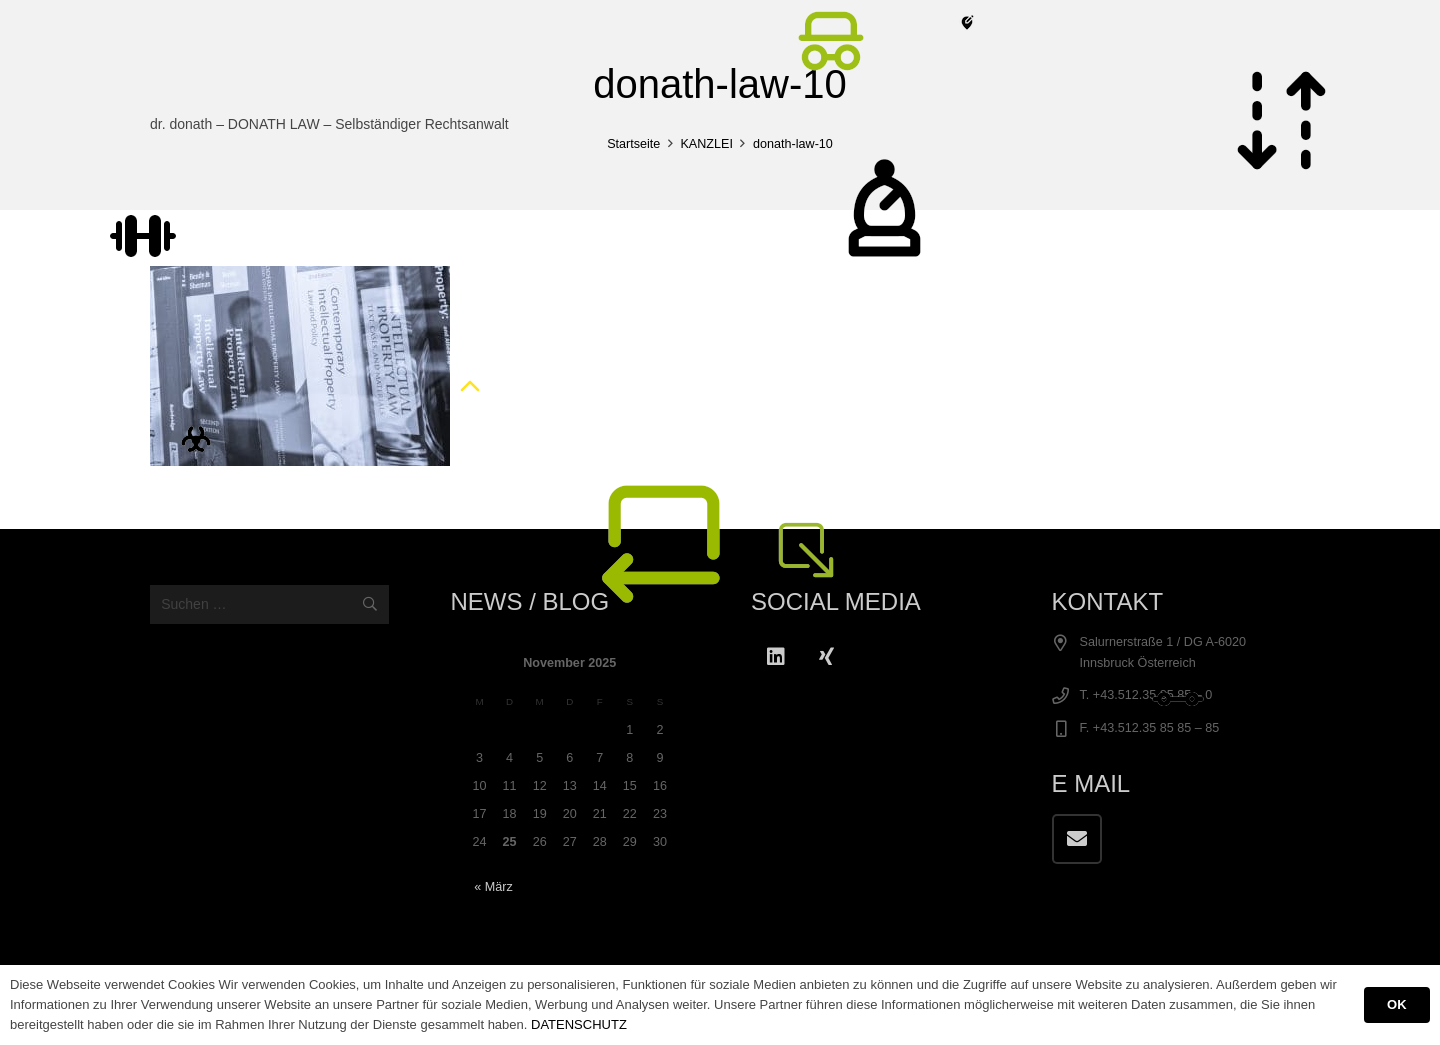  I want to click on indicates hazardous or biohazardous material warning, so click(196, 440).